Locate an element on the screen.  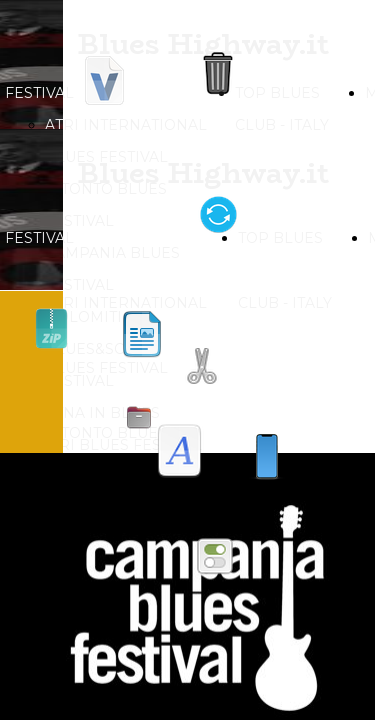
open system tweaks or settings customization is located at coordinates (215, 556).